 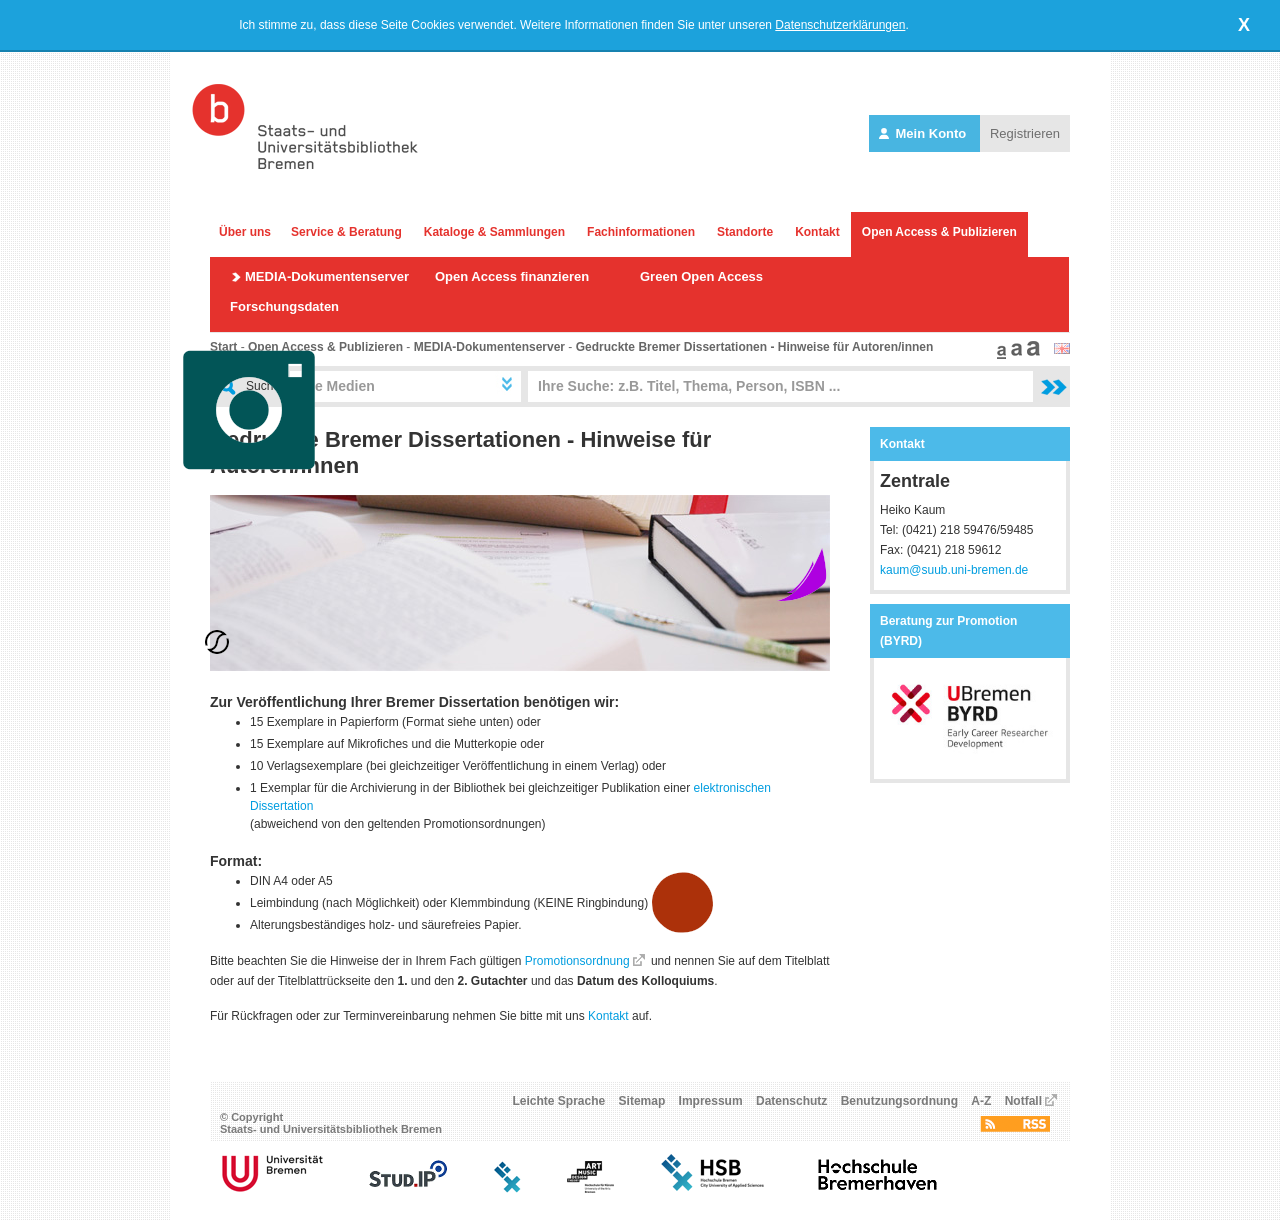 I want to click on open the OneStream app, so click(x=217, y=642).